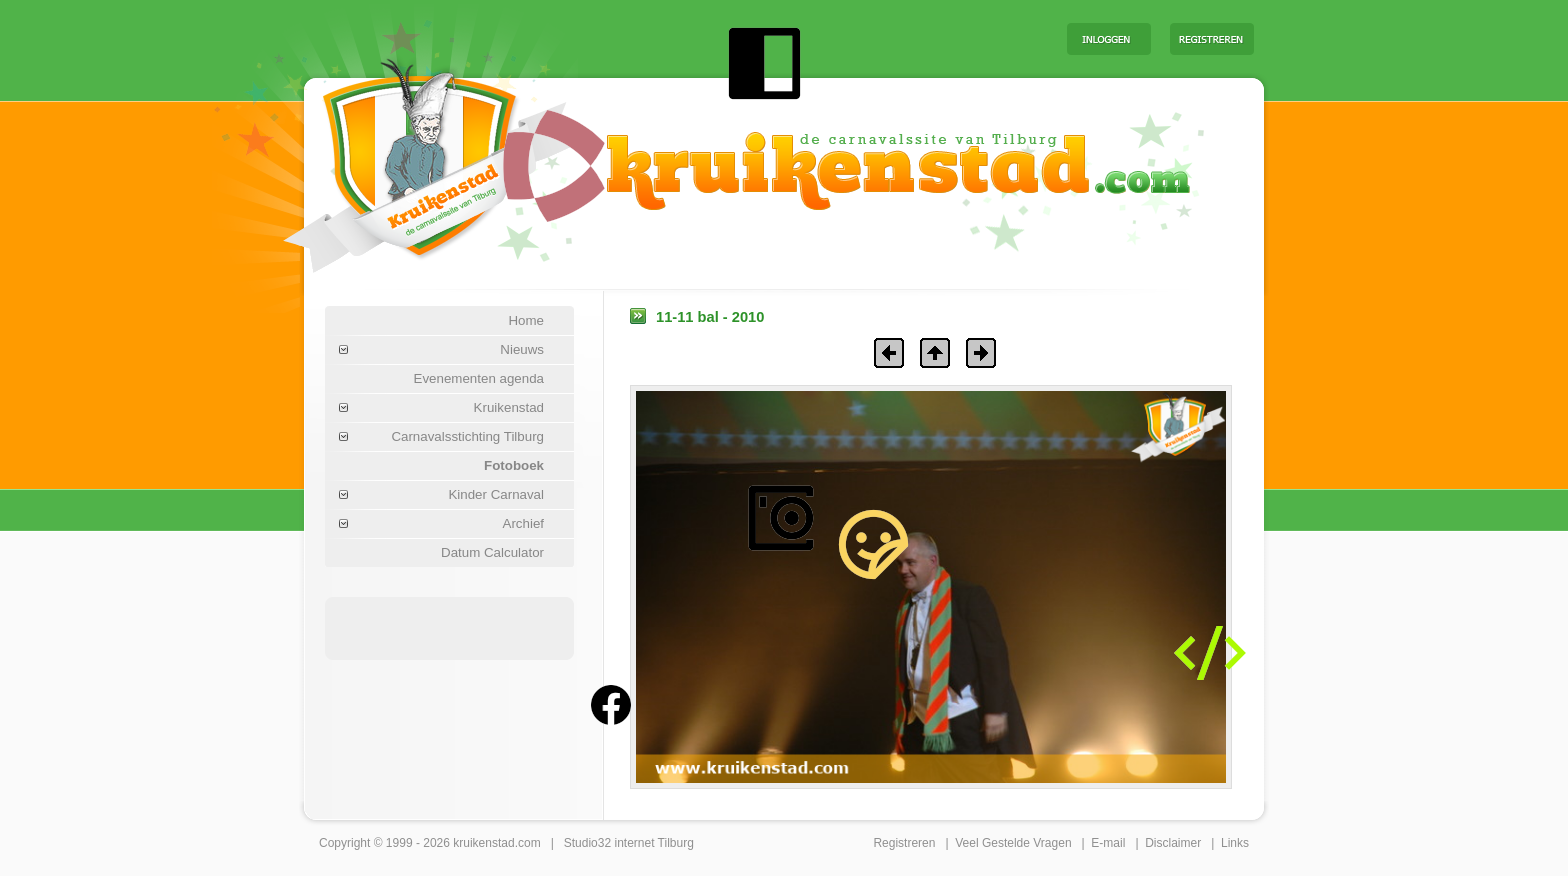 The image size is (1568, 876). I want to click on switch to column layout view, so click(764, 63).